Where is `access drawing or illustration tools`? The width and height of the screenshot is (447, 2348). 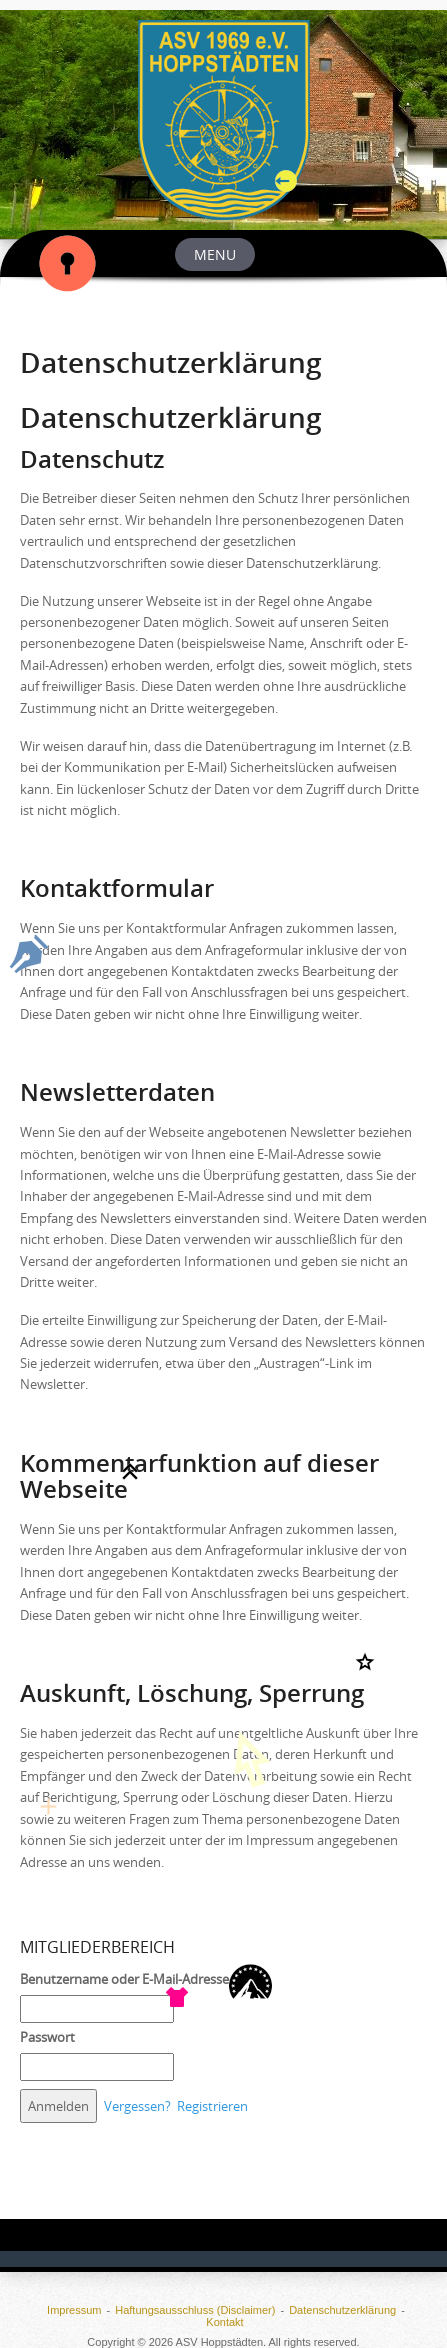
access drawing or illustration tools is located at coordinates (27, 953).